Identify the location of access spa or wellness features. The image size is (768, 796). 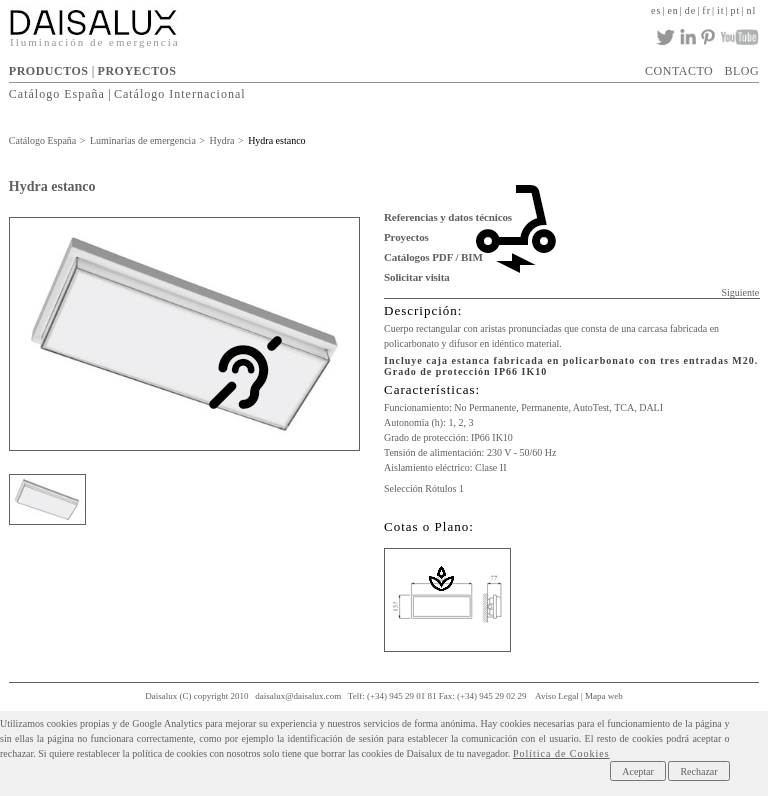
(441, 578).